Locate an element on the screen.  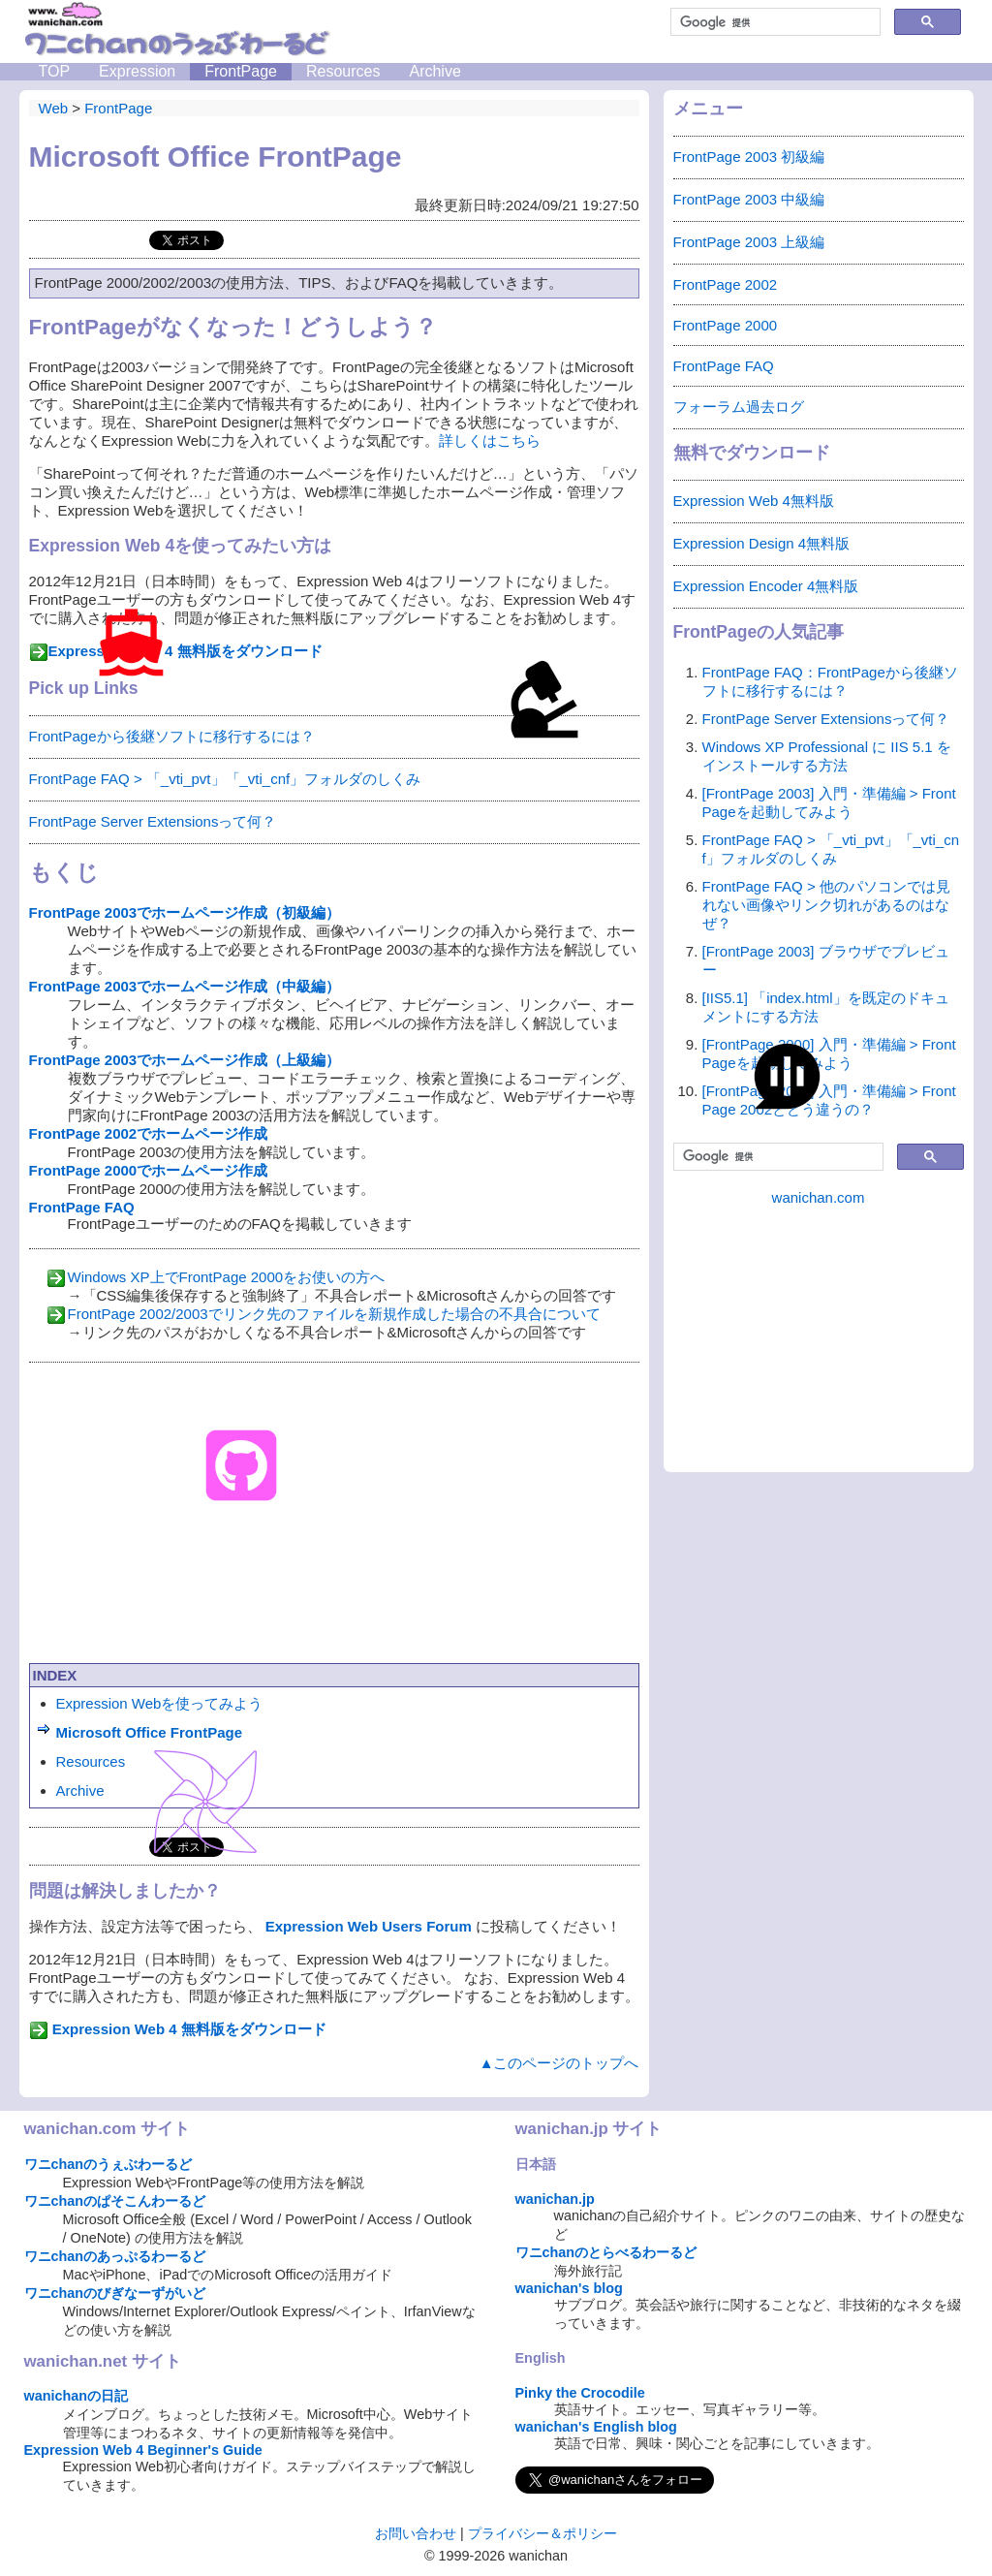
apache airflow logo is located at coordinates (205, 1802).